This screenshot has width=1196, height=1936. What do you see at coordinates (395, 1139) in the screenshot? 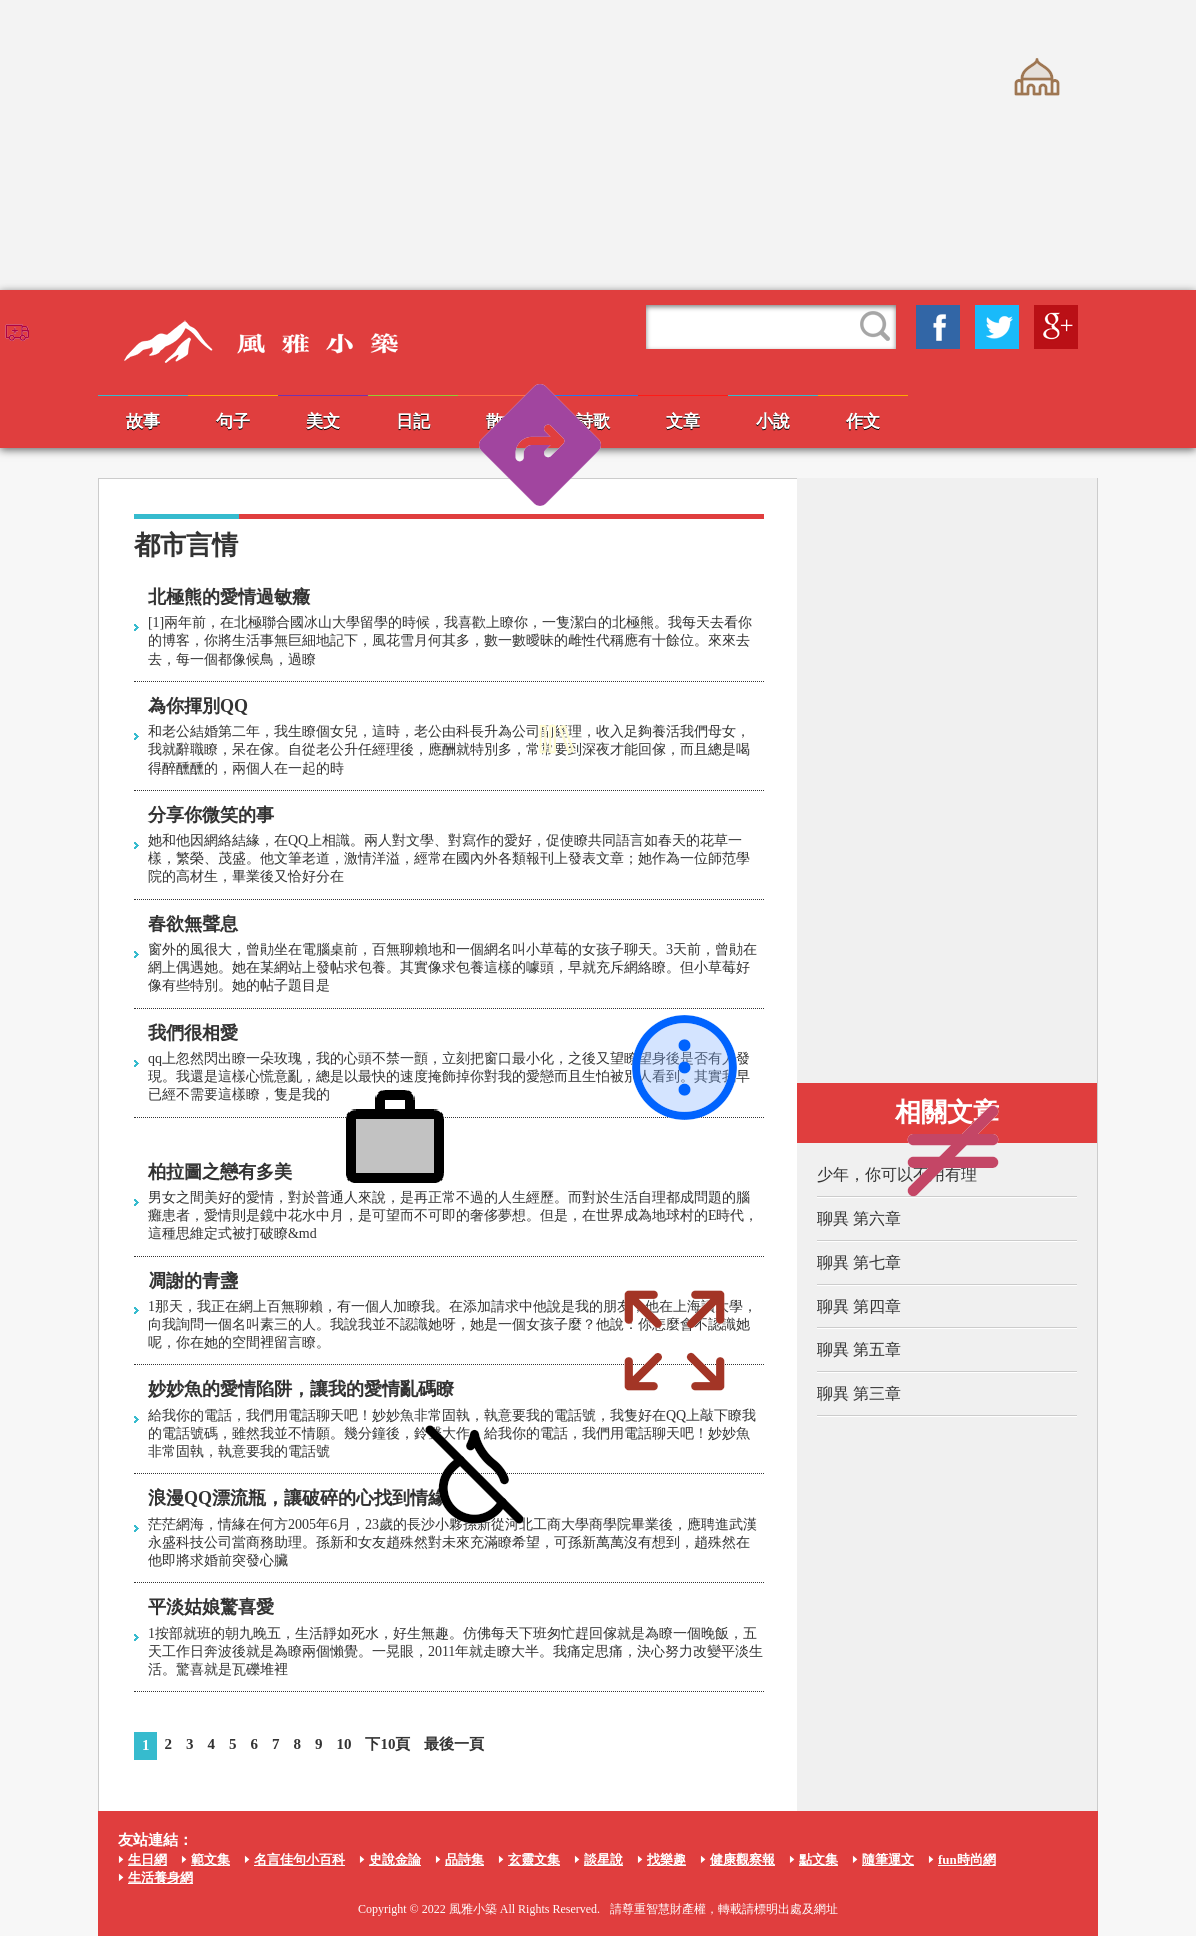
I see `access work-related files or documents` at bounding box center [395, 1139].